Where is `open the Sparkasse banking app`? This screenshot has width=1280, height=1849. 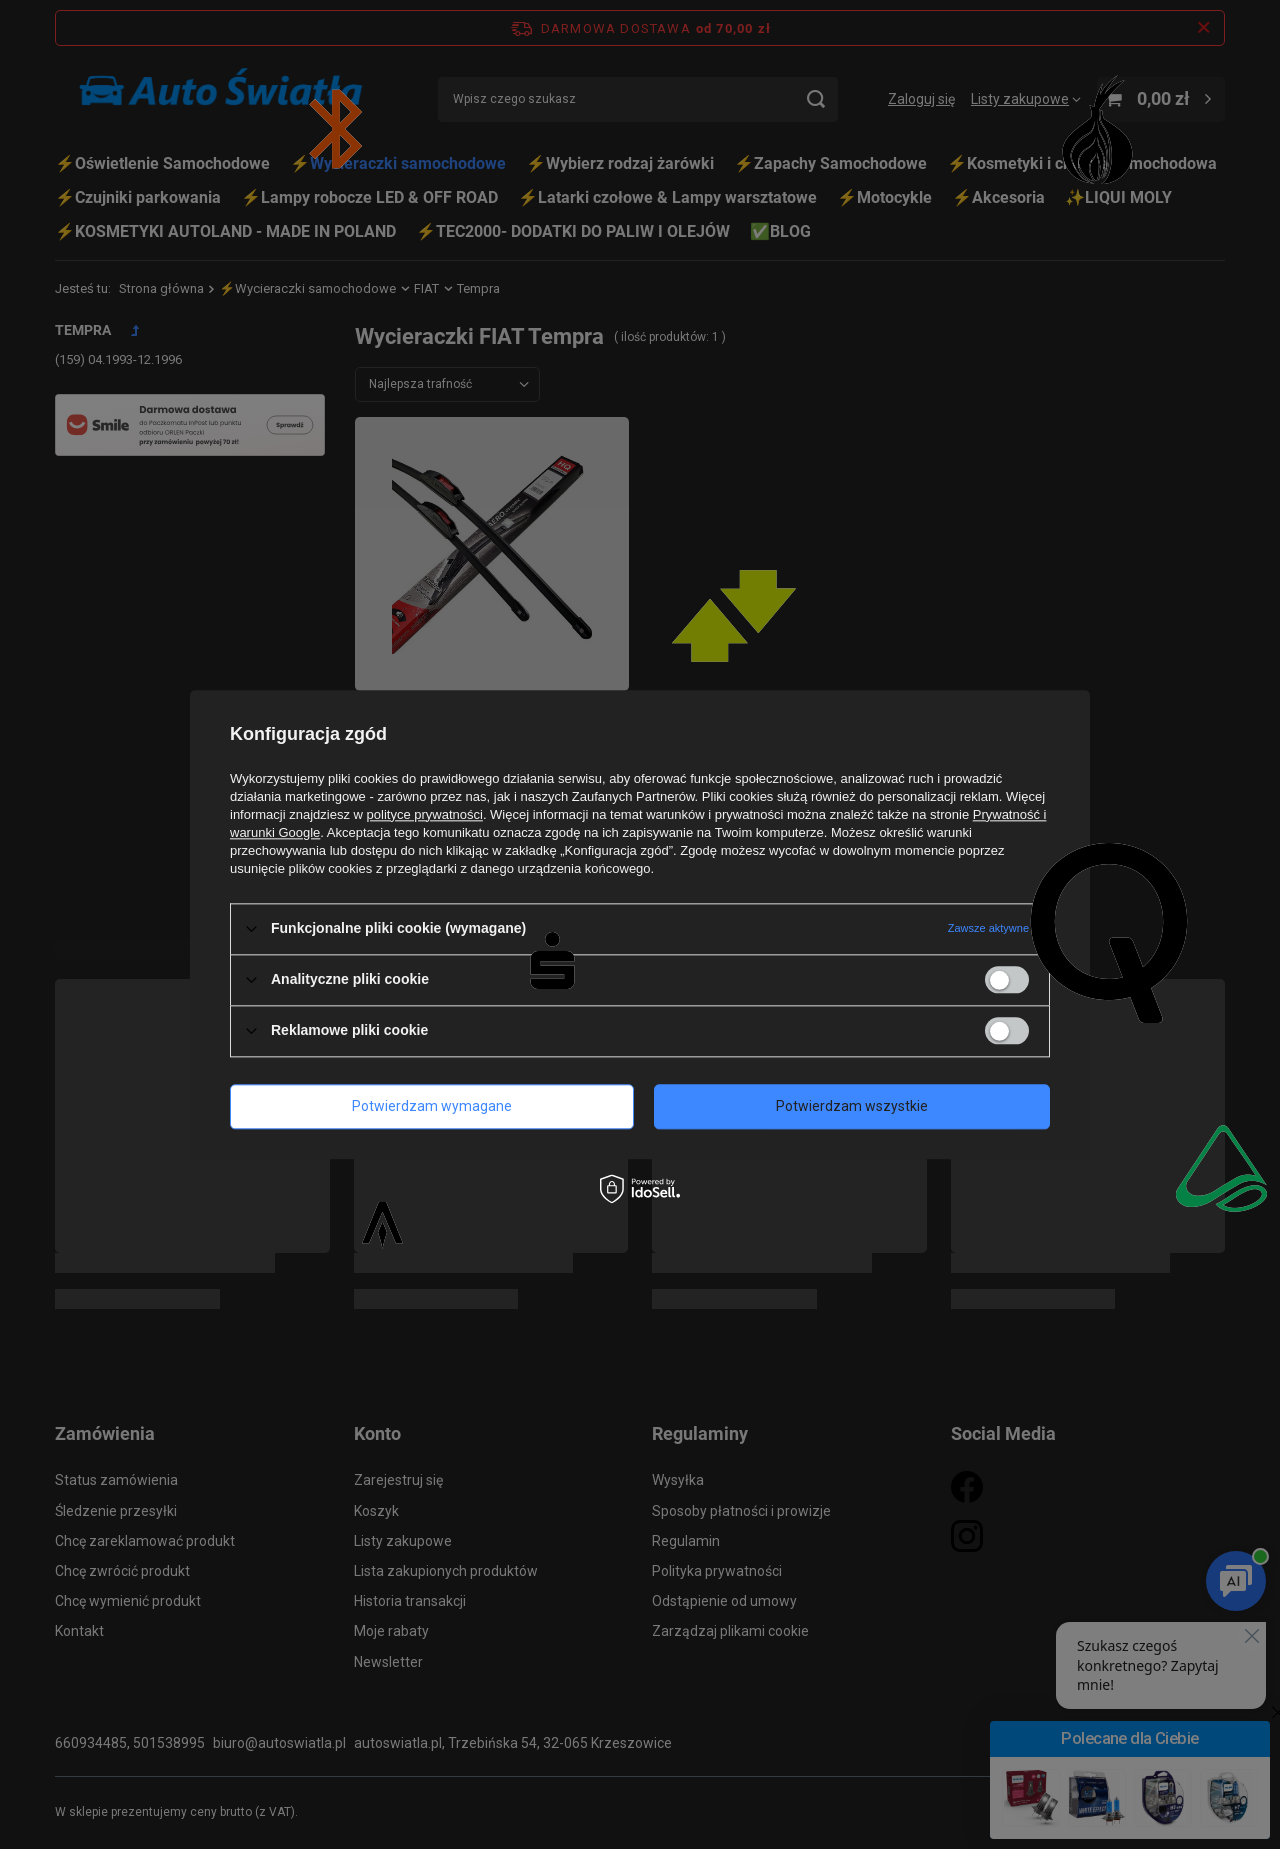
open the Sparkasse banking app is located at coordinates (552, 960).